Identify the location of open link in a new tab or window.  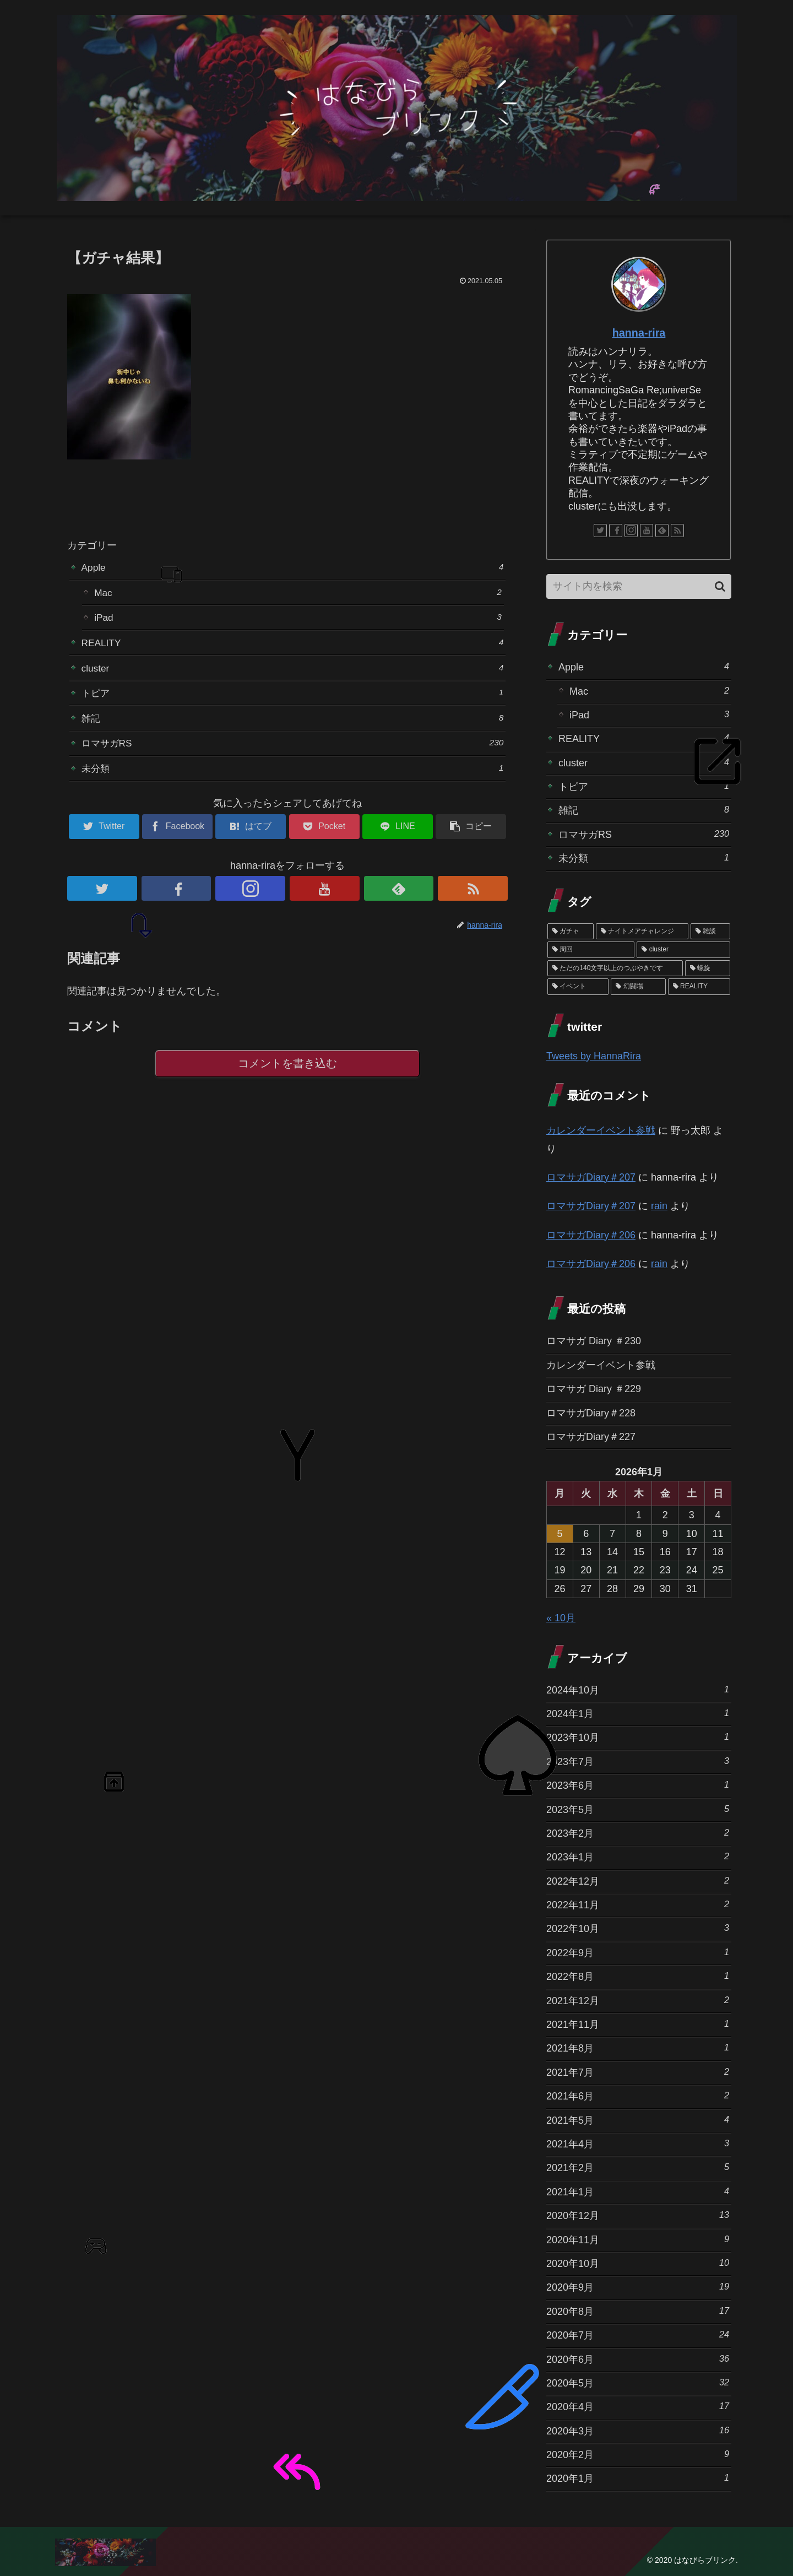
(717, 761).